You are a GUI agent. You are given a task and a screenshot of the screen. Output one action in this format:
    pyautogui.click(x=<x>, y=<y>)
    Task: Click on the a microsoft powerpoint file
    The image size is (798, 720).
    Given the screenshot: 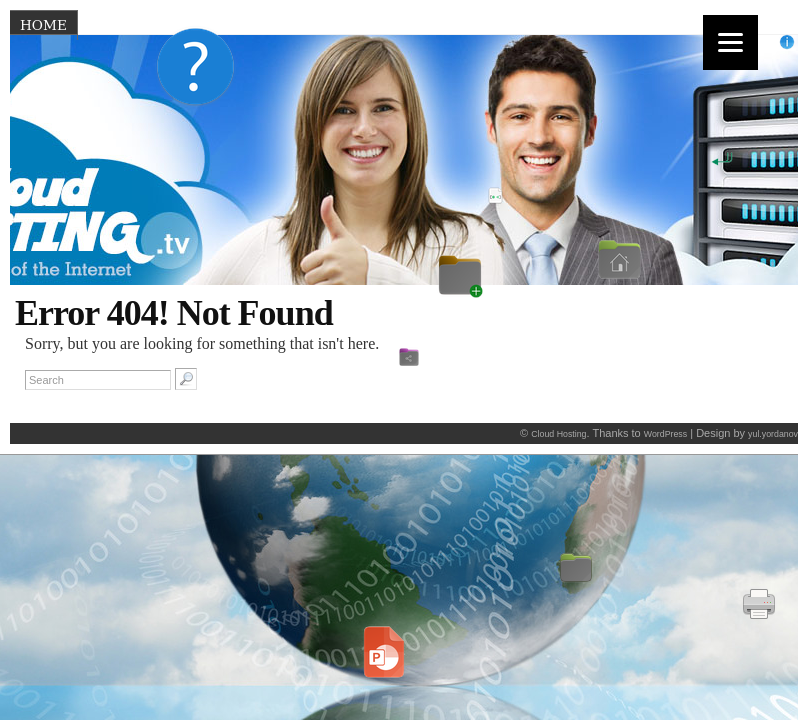 What is the action you would take?
    pyautogui.click(x=384, y=652)
    